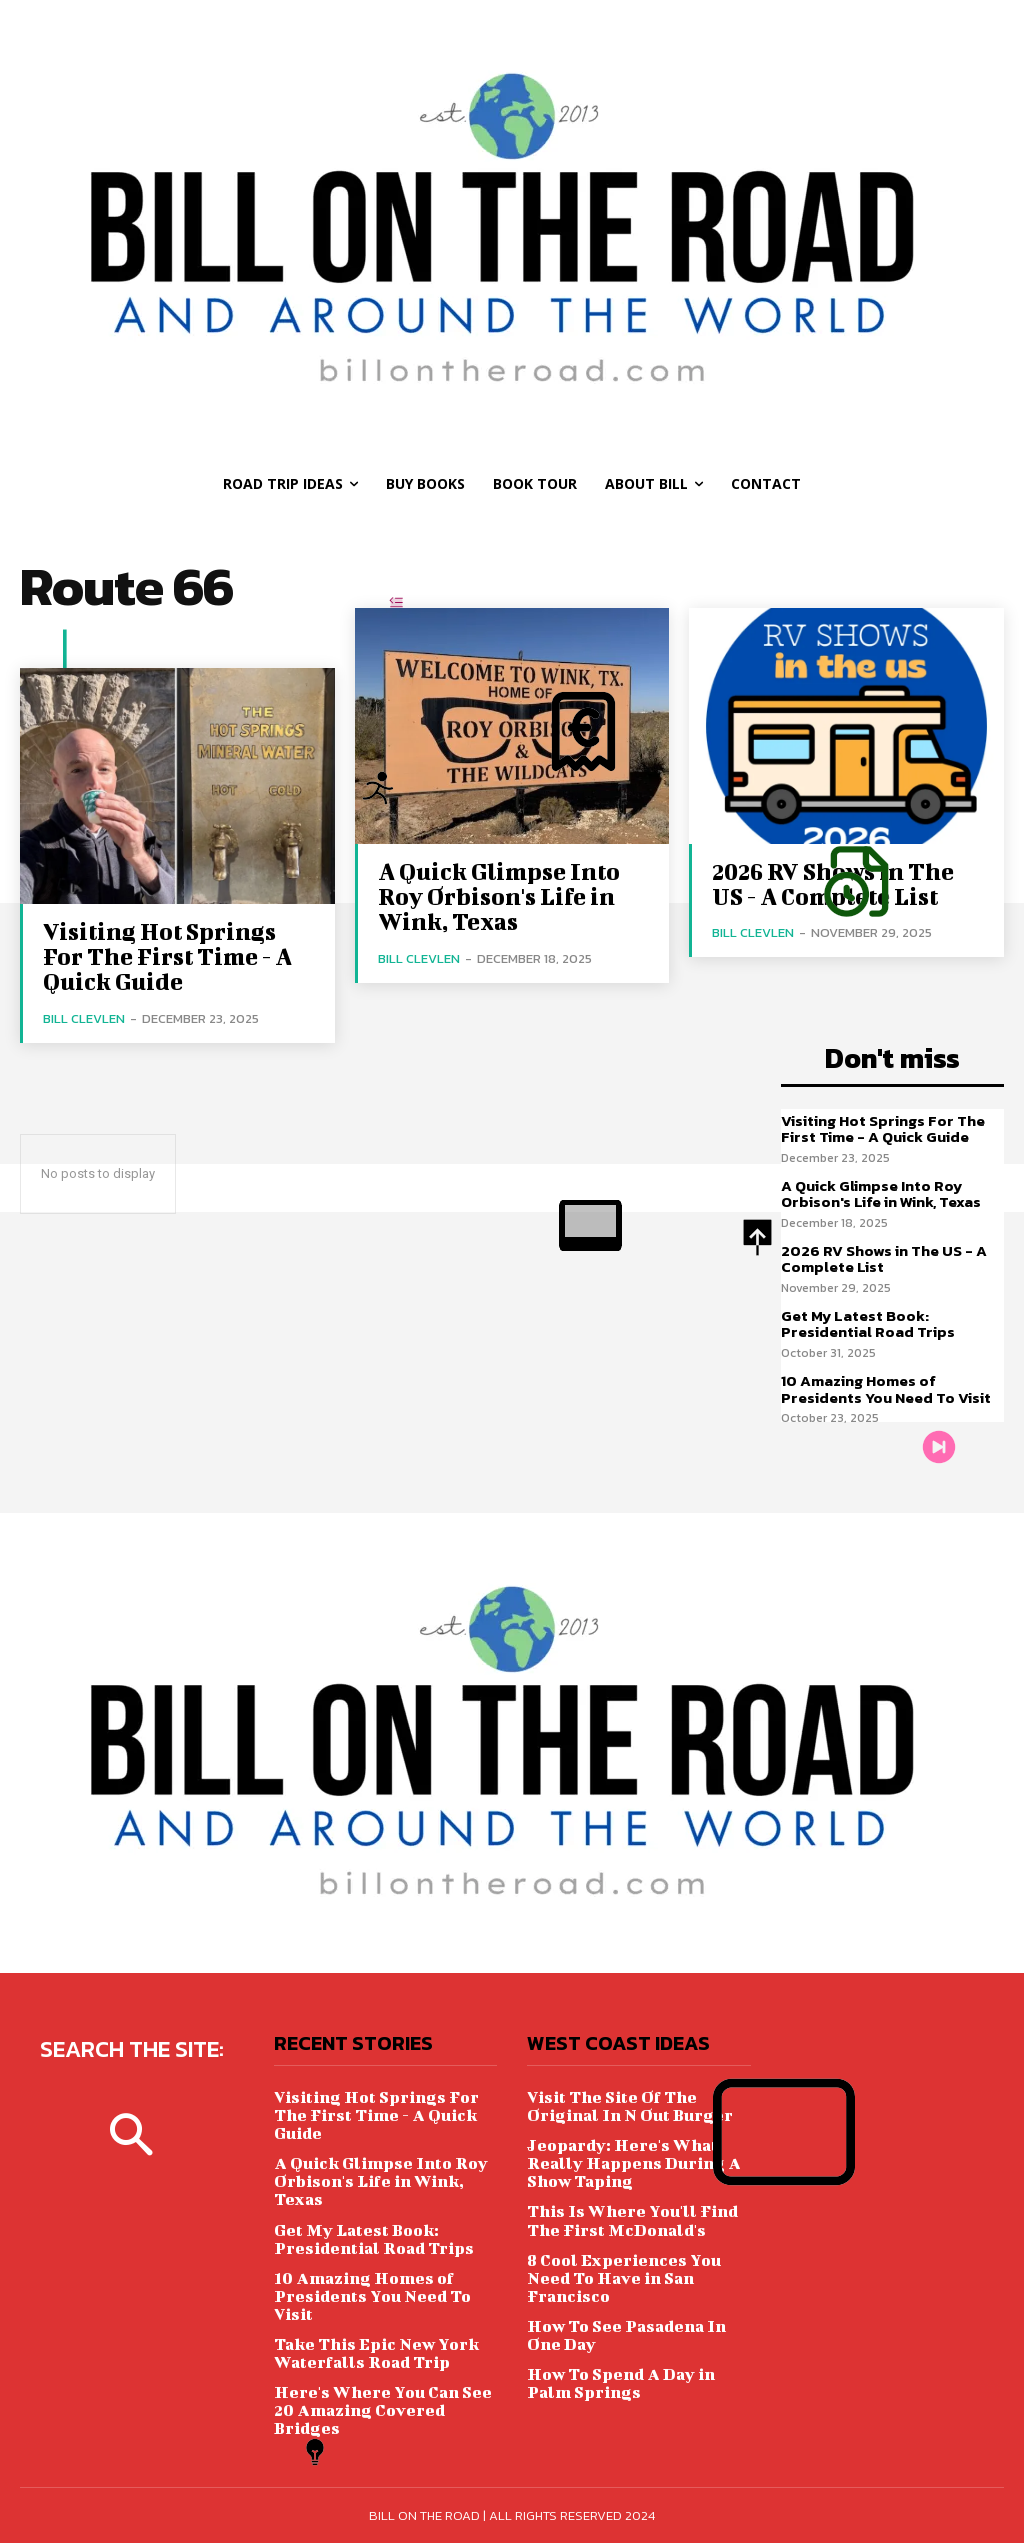  Describe the element at coordinates (784, 2132) in the screenshot. I see `switch to landscape tablet view` at that location.